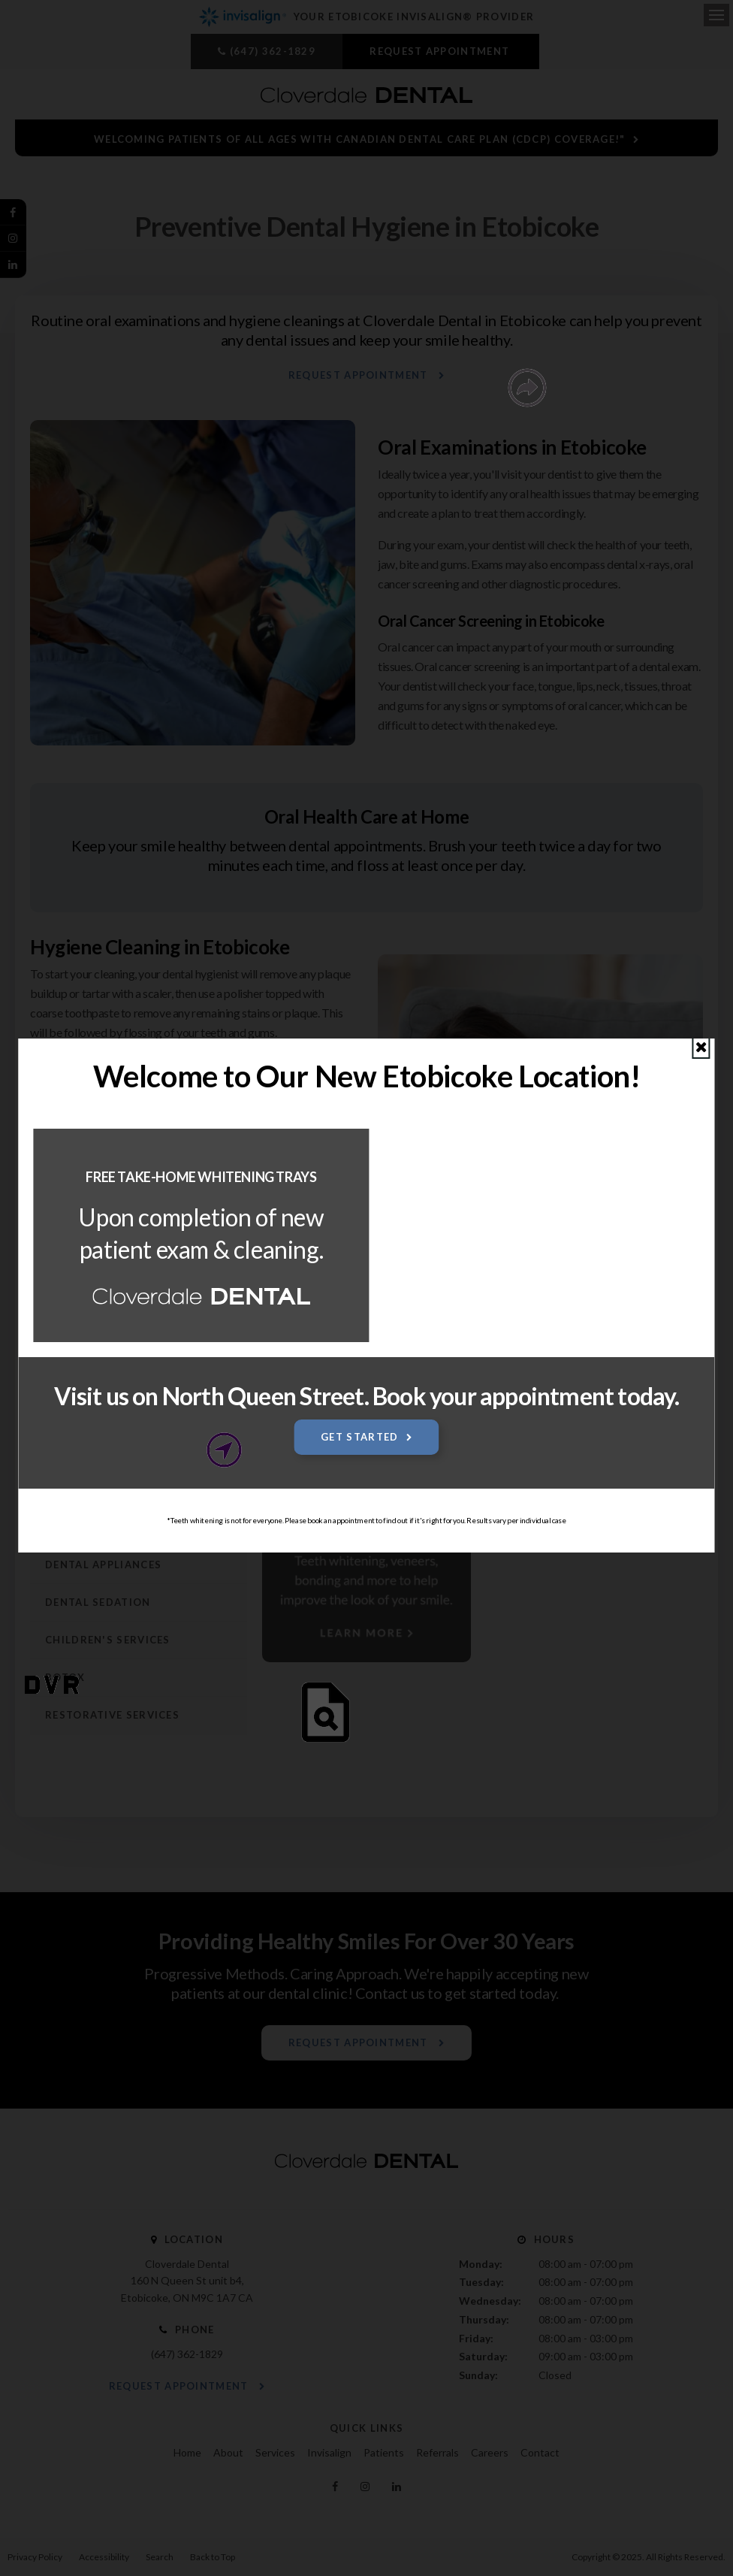  Describe the element at coordinates (224, 1450) in the screenshot. I see `tap to navigate to this location` at that location.